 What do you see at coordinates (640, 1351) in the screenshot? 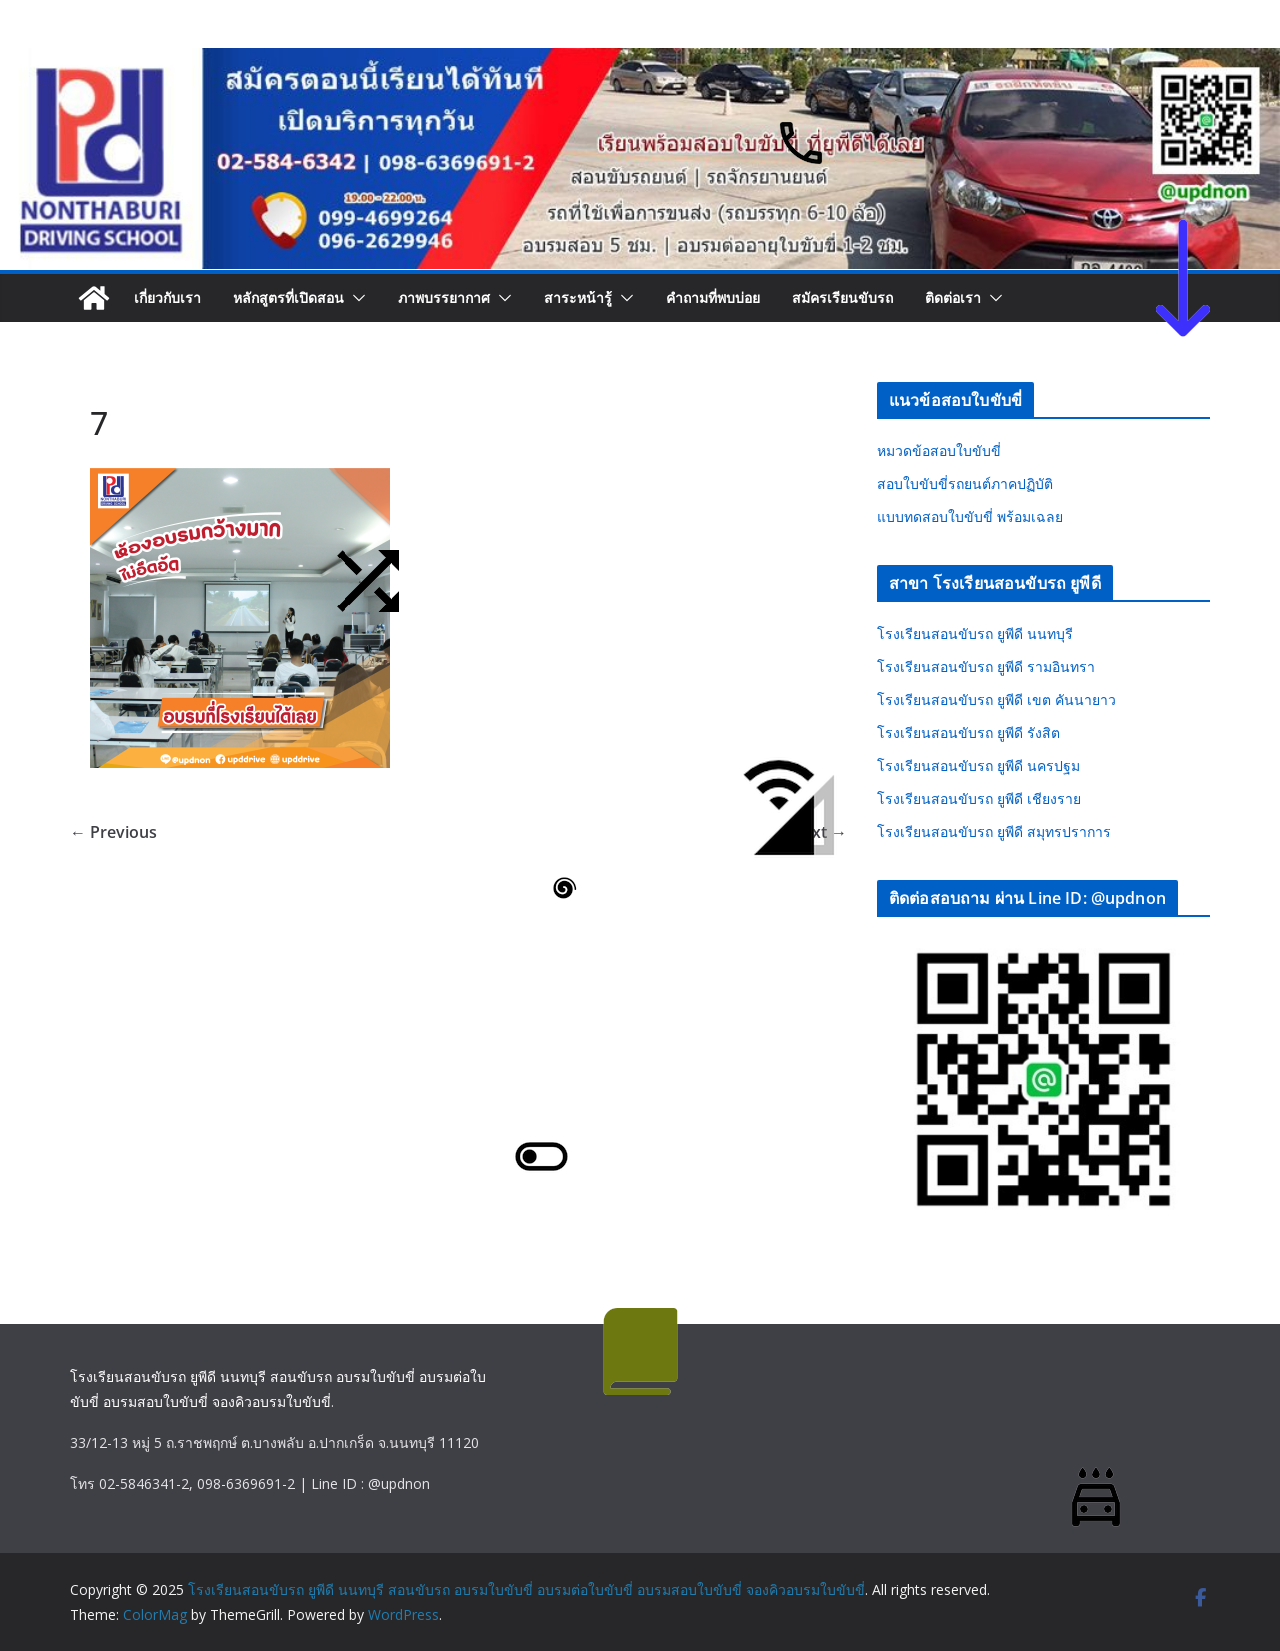
I see `open library or reading list` at bounding box center [640, 1351].